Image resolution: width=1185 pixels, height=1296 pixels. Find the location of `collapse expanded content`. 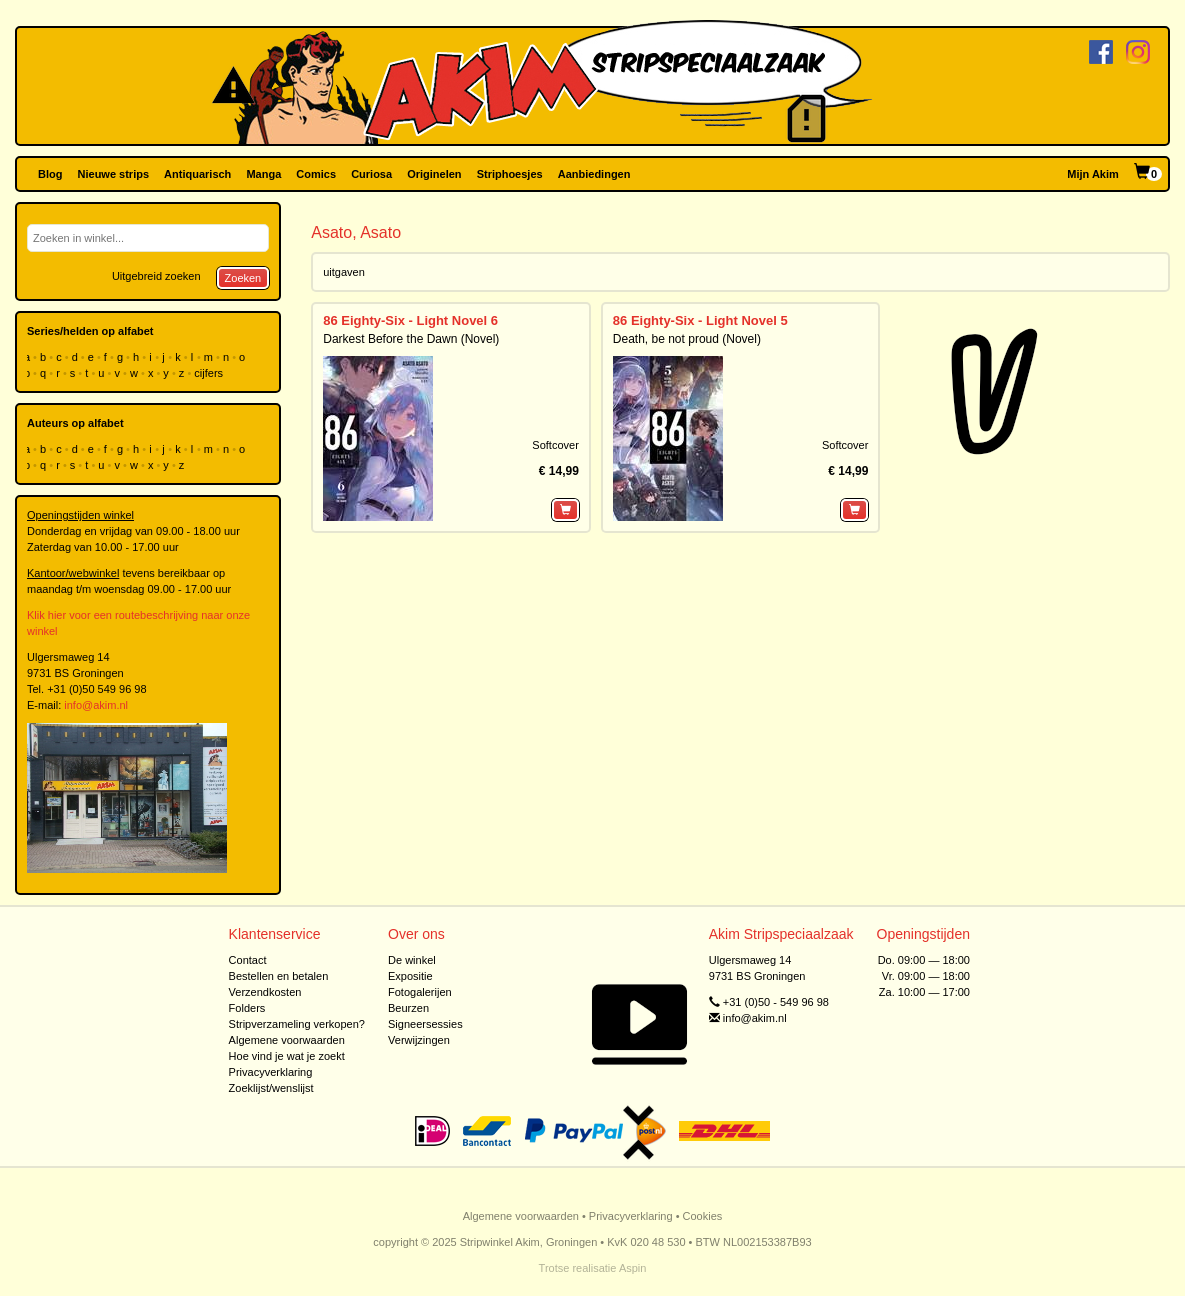

collapse expanded content is located at coordinates (638, 1132).